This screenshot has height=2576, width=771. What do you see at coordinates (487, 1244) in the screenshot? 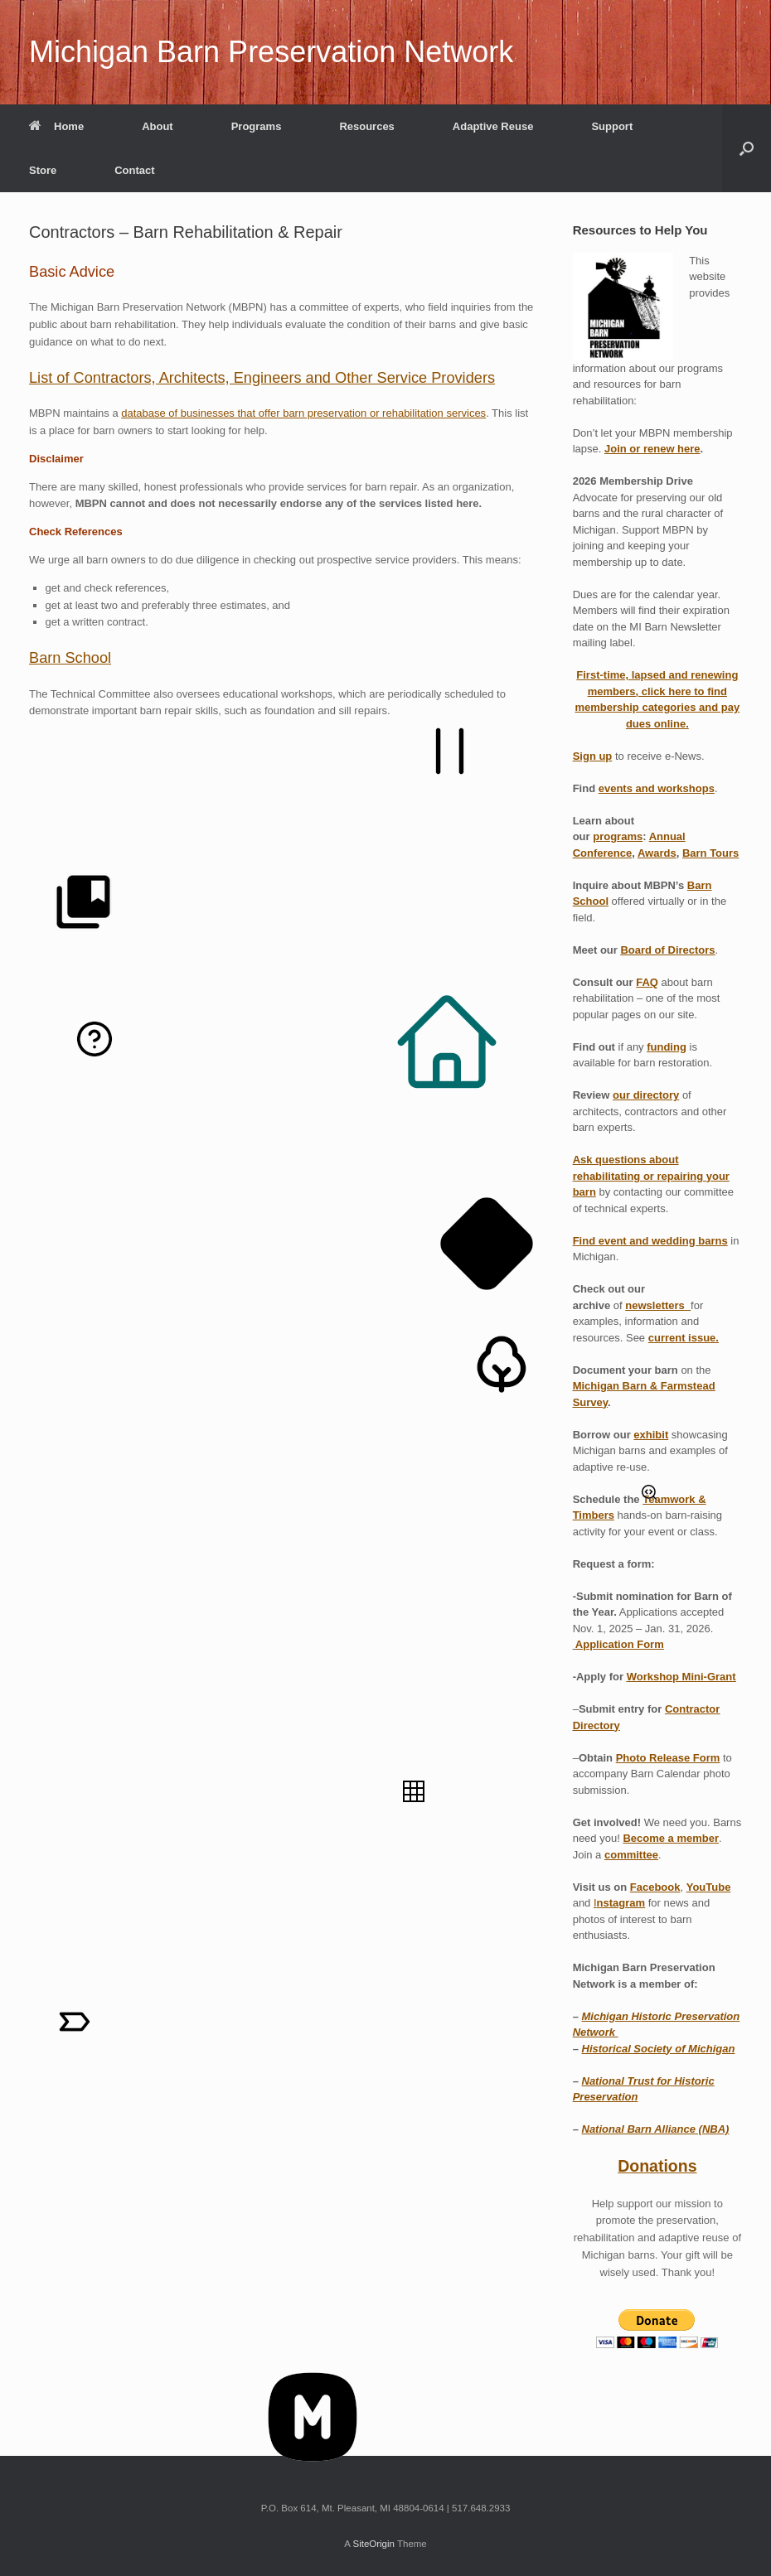
I see `indicates a diamond or rotated square marker` at bounding box center [487, 1244].